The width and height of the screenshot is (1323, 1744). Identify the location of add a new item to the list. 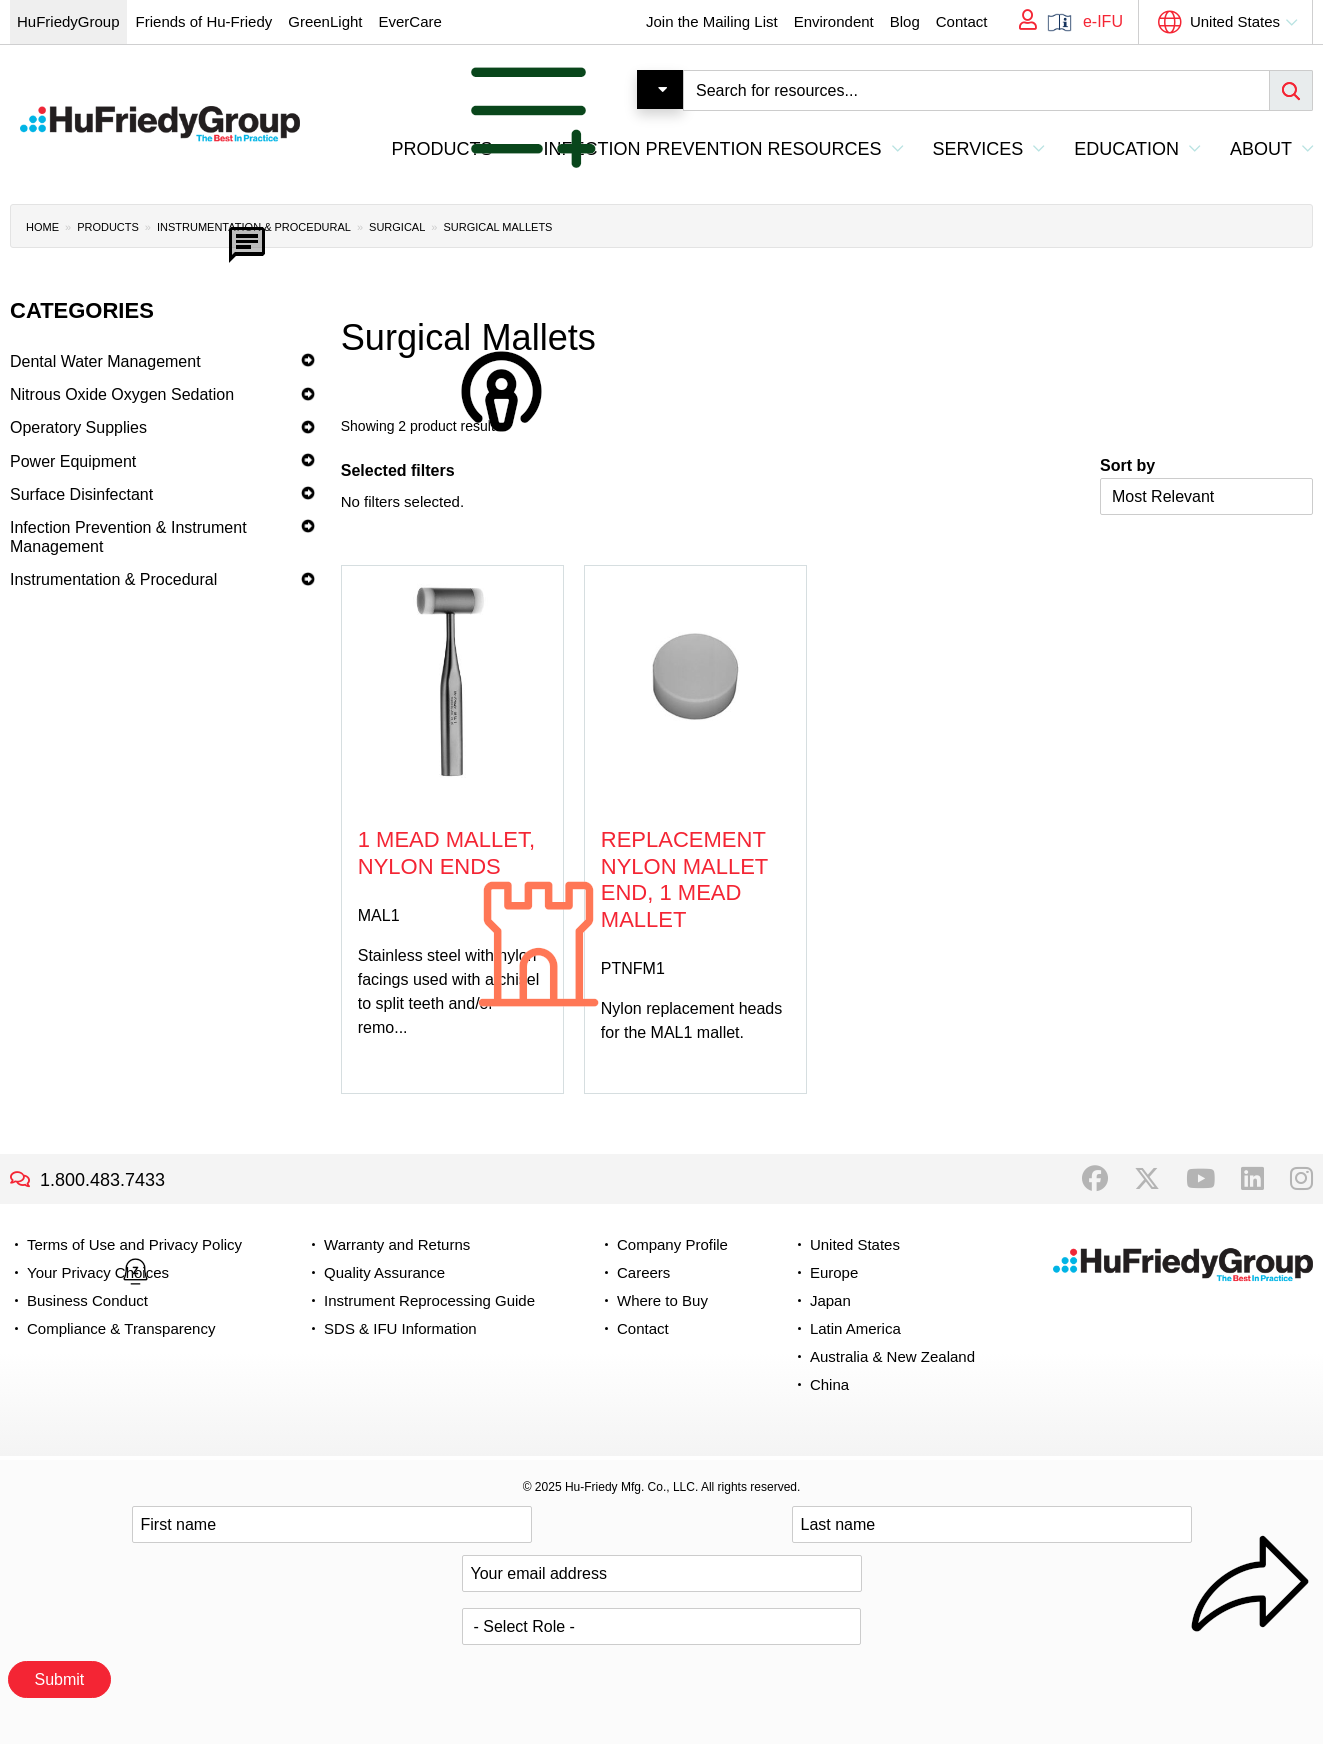
(528, 110).